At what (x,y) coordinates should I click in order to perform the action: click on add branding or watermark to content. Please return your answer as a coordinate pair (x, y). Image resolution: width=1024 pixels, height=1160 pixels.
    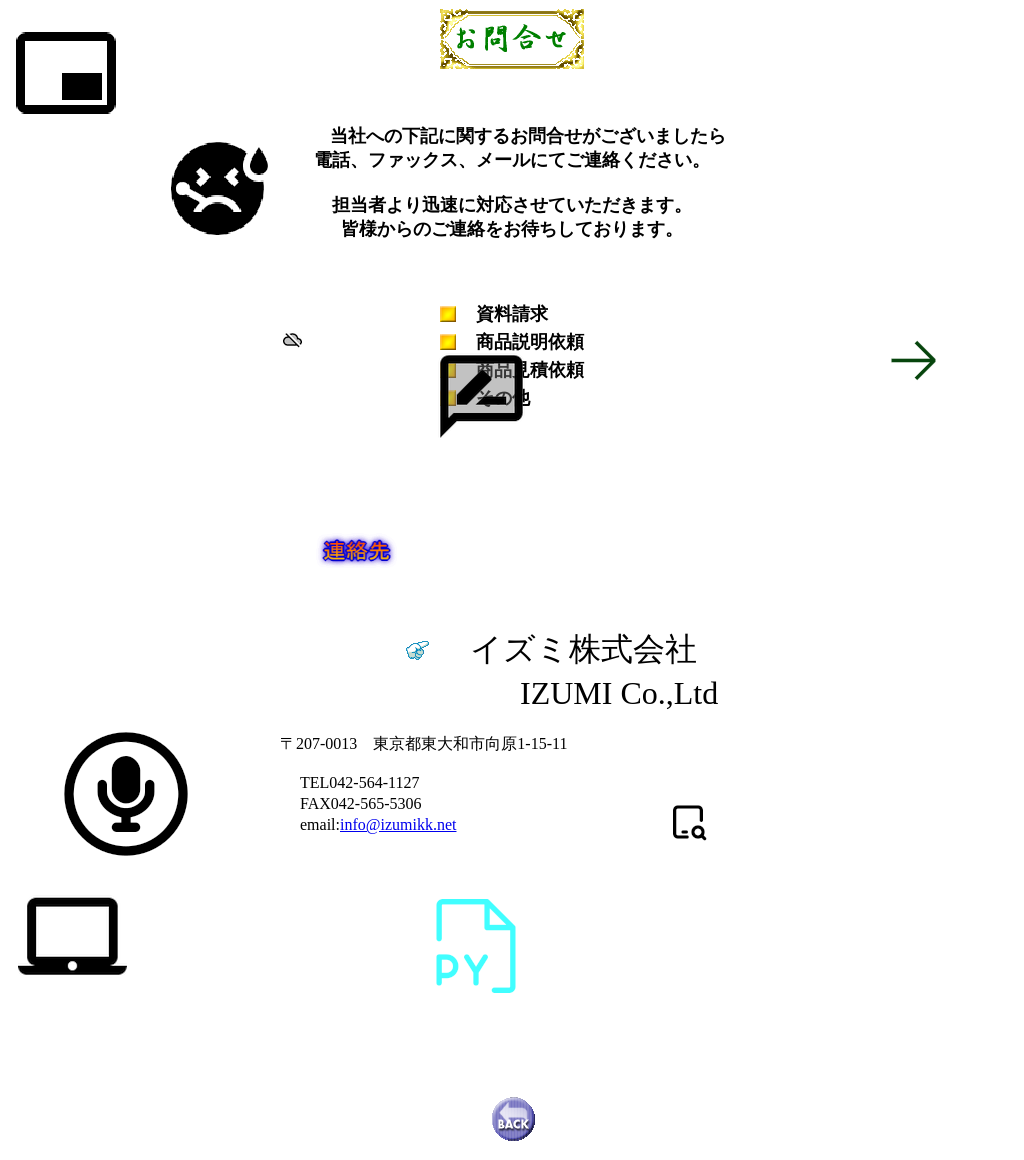
    Looking at the image, I should click on (66, 73).